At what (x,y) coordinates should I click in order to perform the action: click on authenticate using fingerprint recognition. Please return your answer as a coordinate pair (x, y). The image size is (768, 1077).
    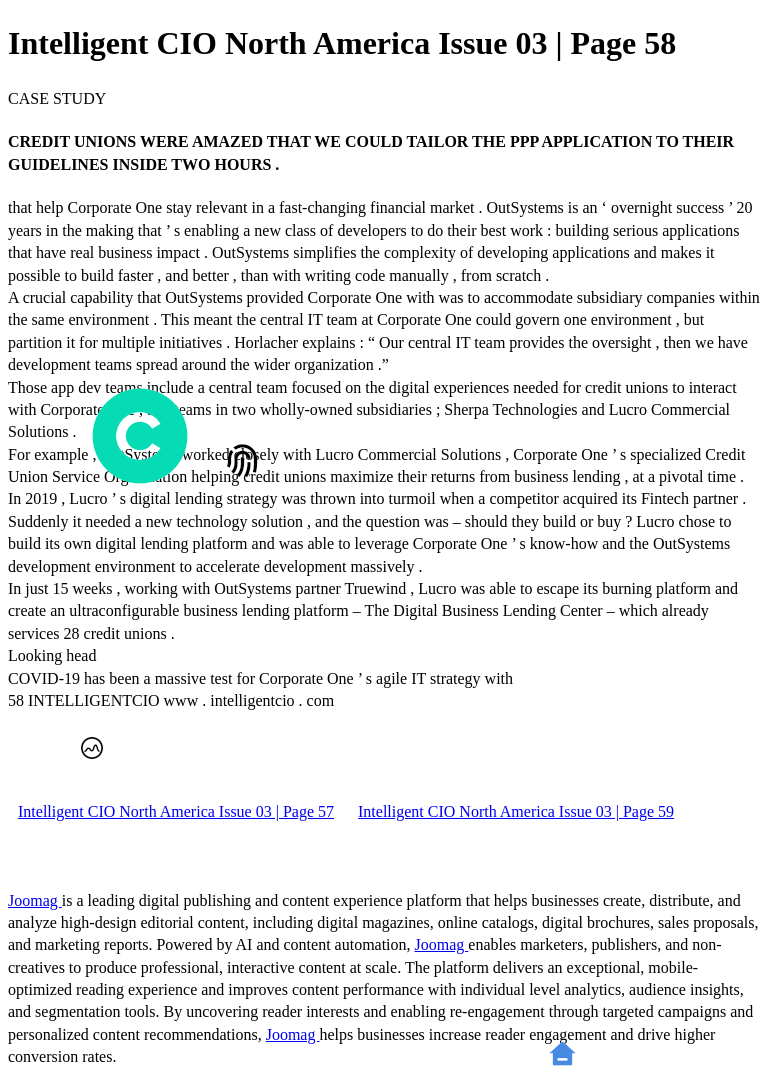
    Looking at the image, I should click on (242, 460).